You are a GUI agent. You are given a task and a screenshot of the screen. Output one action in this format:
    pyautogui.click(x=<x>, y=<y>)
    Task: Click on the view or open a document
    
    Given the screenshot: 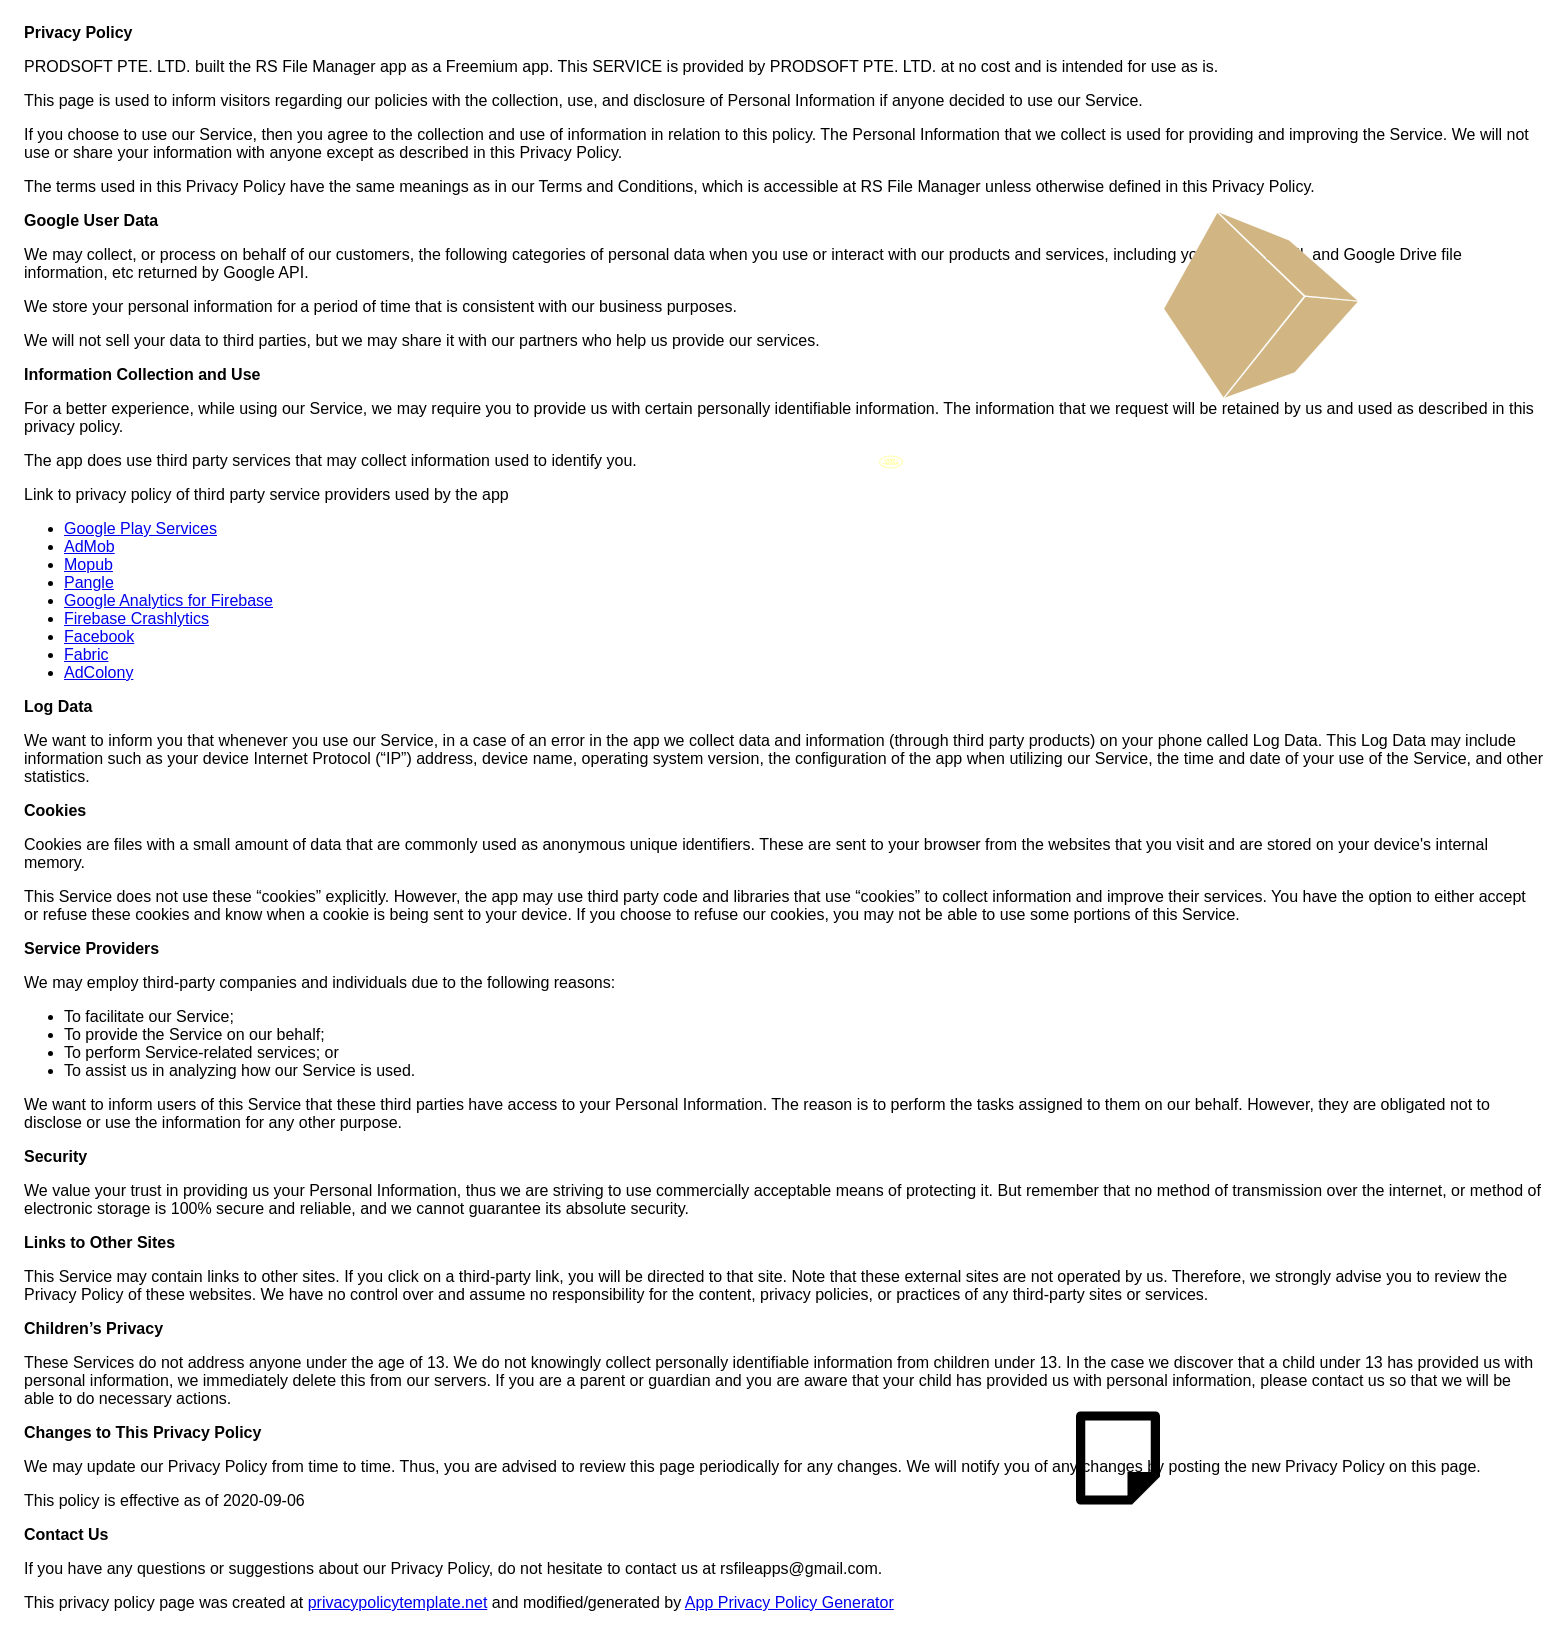 What is the action you would take?
    pyautogui.click(x=1118, y=1458)
    